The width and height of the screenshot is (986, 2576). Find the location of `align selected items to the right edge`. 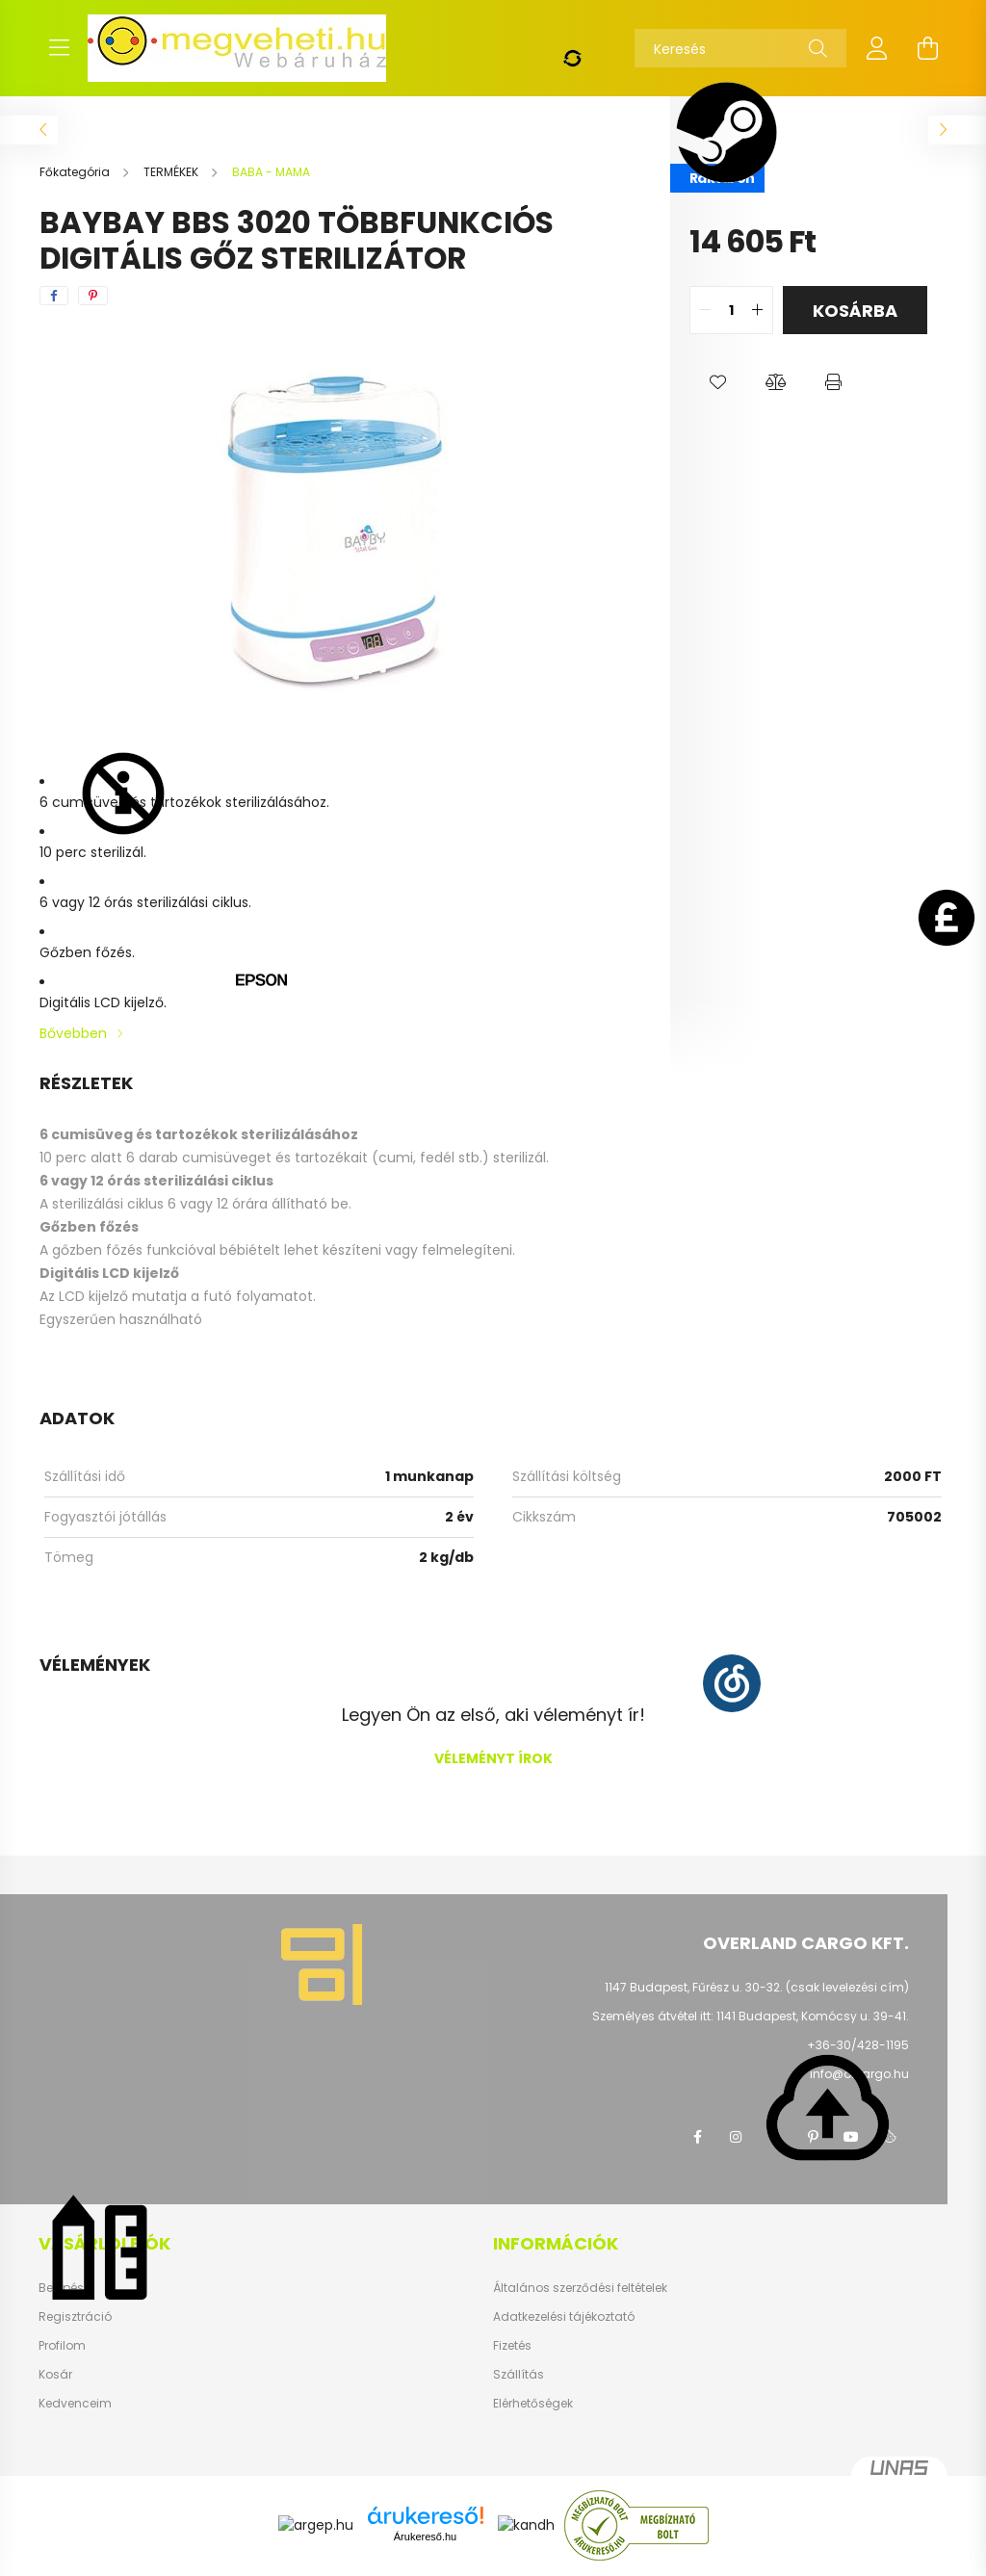

align selected items to the right edge is located at coordinates (322, 1965).